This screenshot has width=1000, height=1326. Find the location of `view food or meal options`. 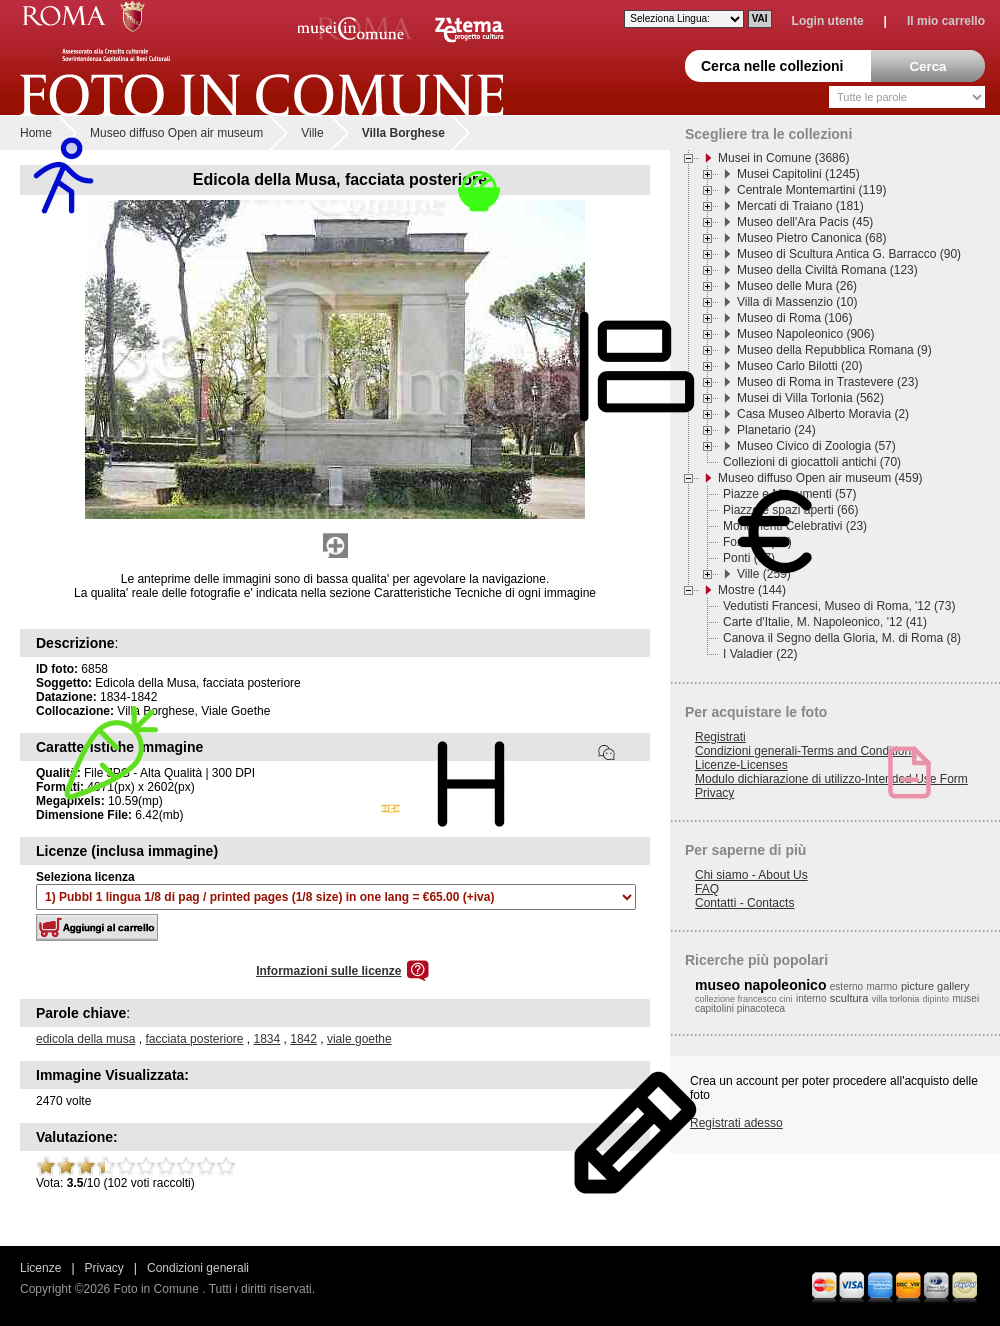

view food or meal options is located at coordinates (479, 192).